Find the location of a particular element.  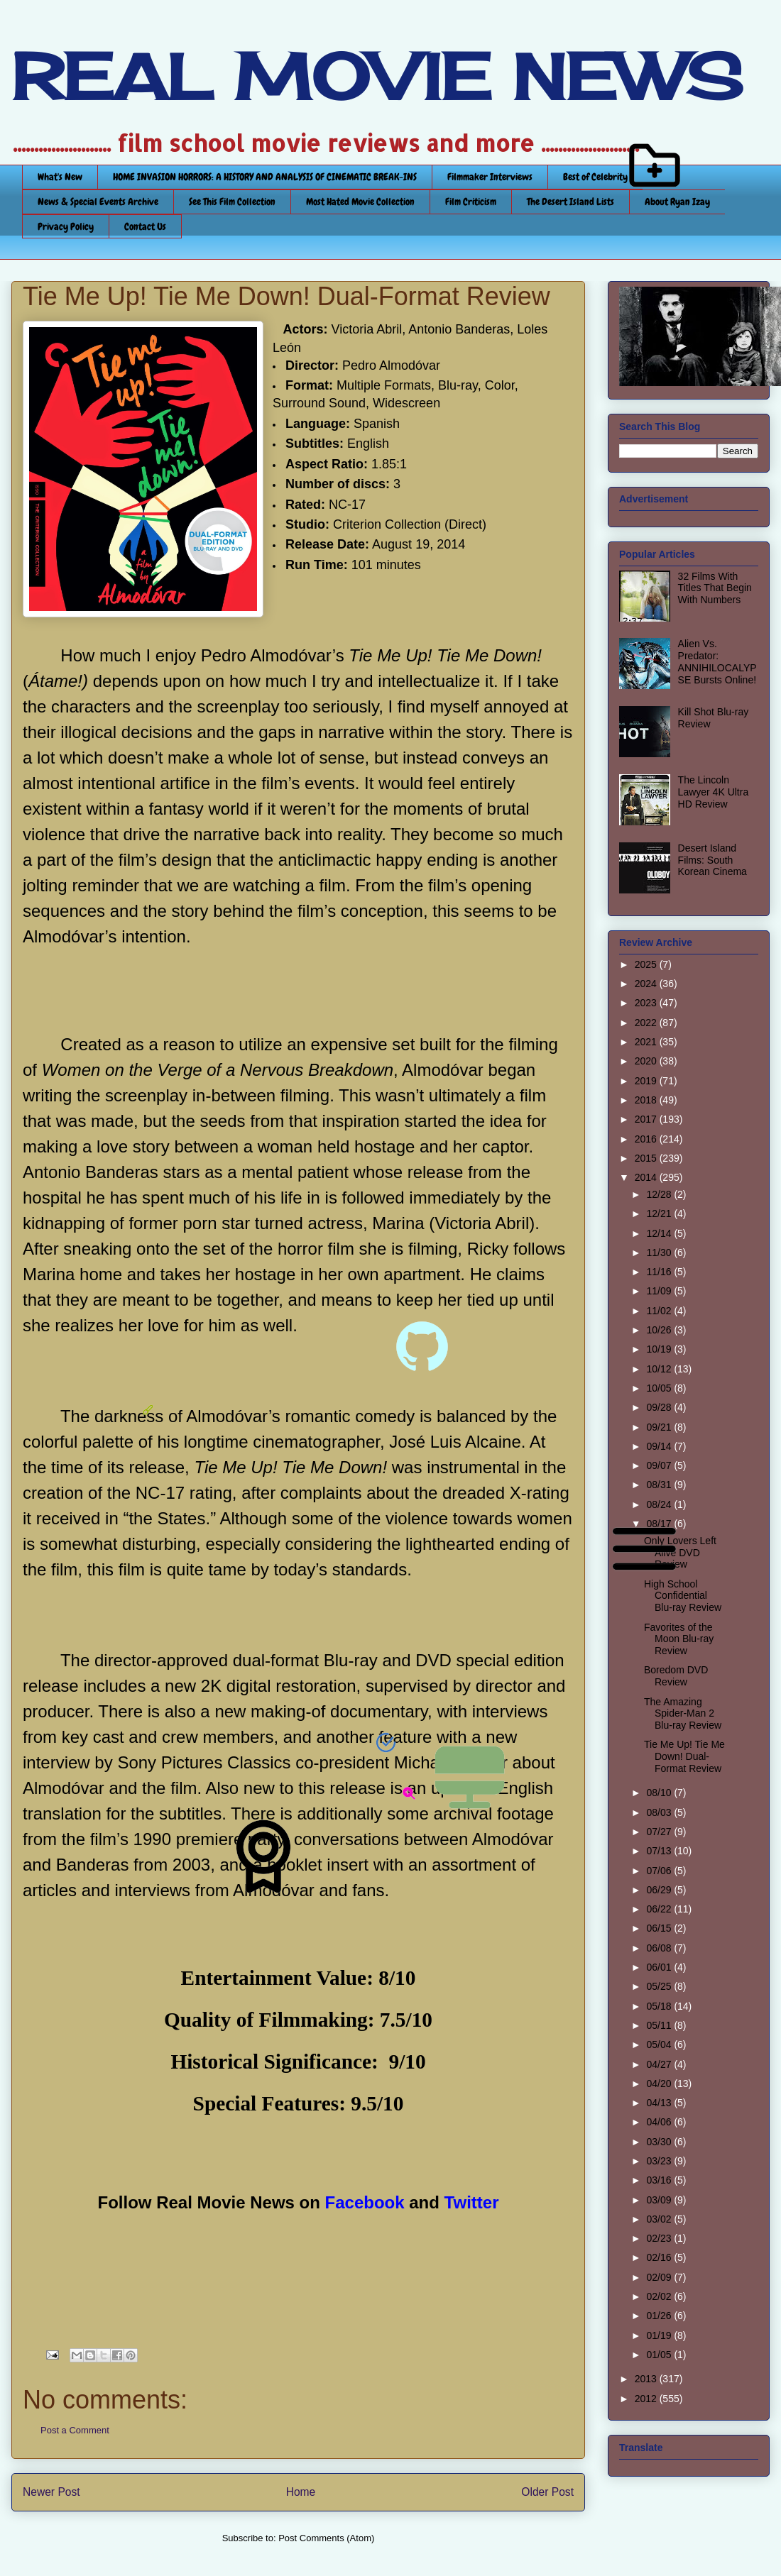

zoom in on content is located at coordinates (409, 1793).